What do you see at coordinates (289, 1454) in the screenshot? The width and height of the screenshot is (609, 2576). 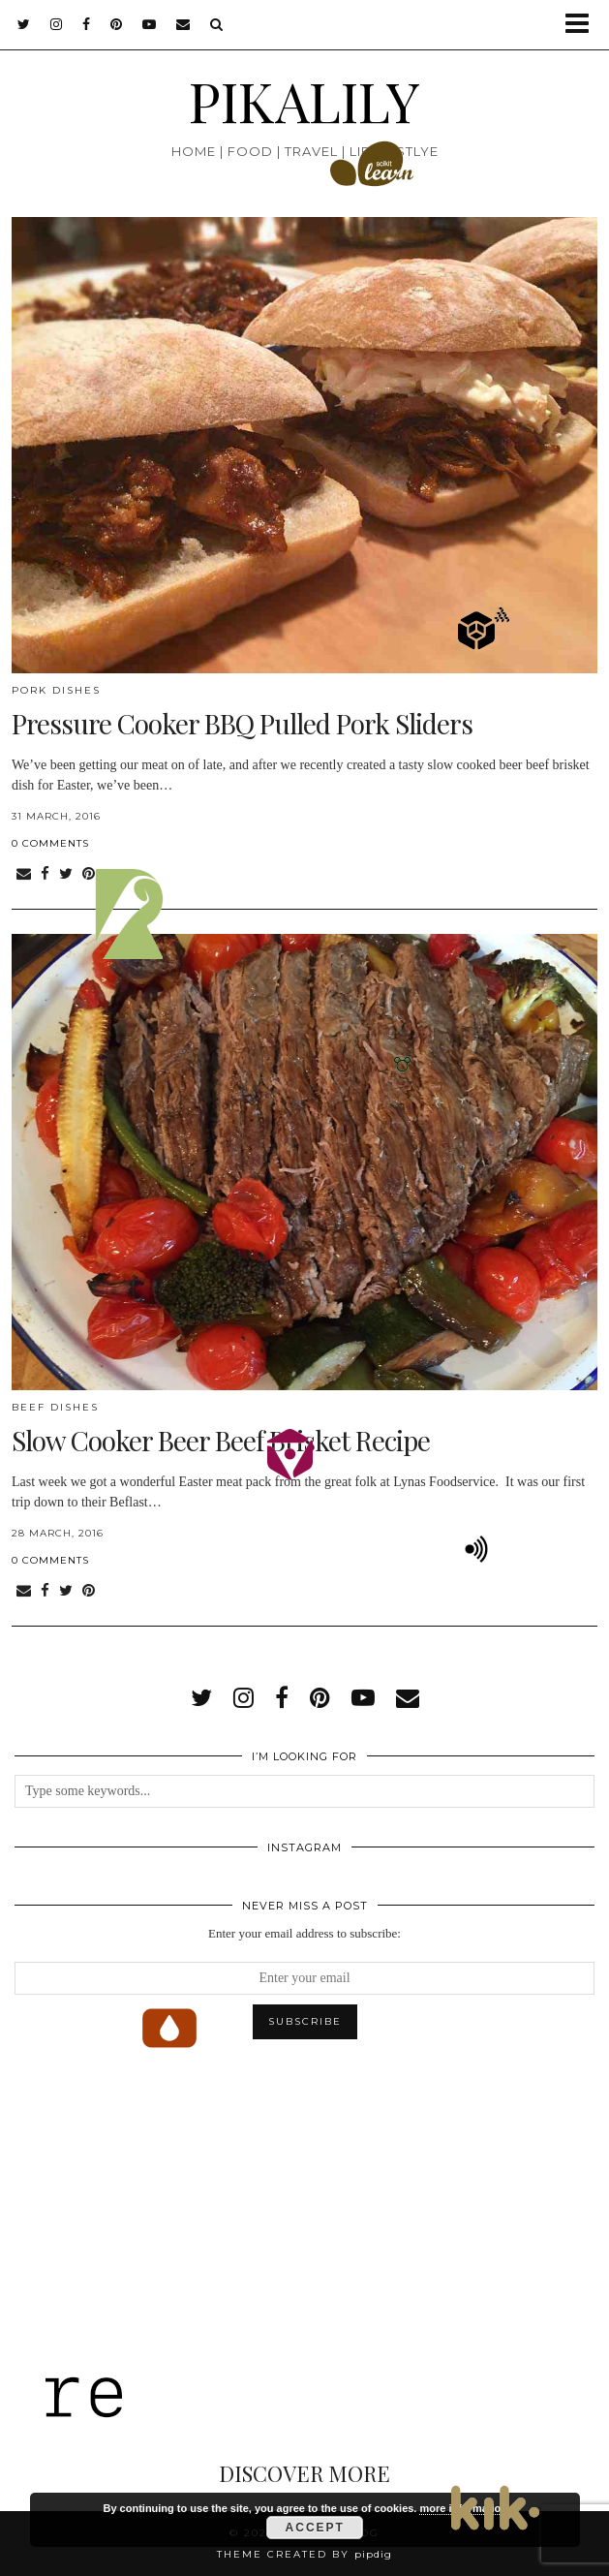 I see `nucleo icon library logo` at bounding box center [289, 1454].